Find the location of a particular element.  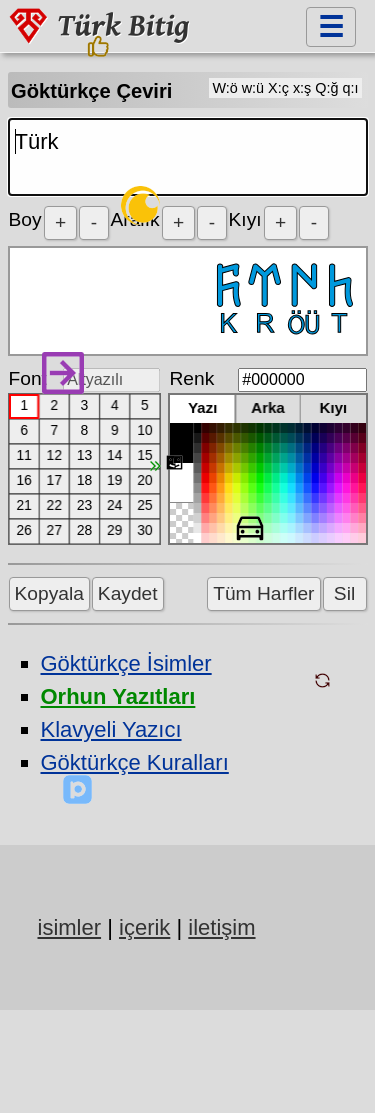

access vehicle or car-related features is located at coordinates (250, 527).